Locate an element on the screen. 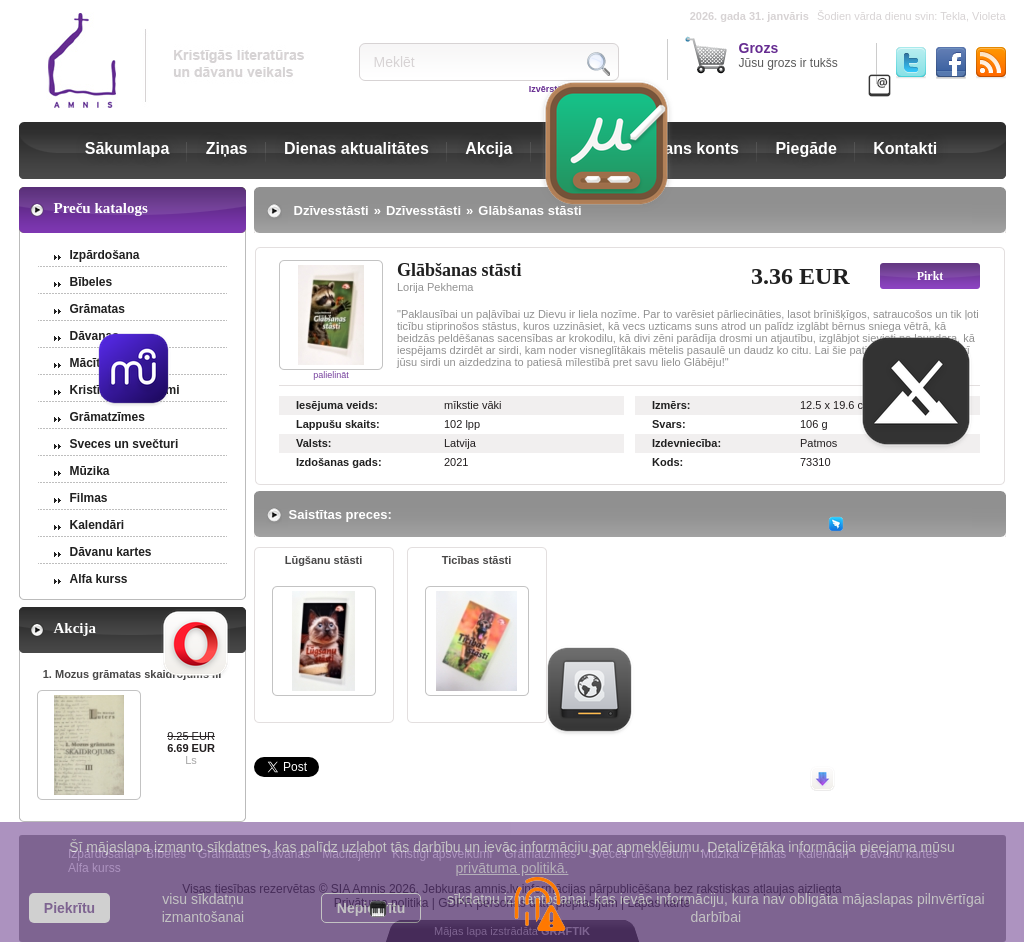  open tex-match app for handwriting or symbol recognition is located at coordinates (606, 143).